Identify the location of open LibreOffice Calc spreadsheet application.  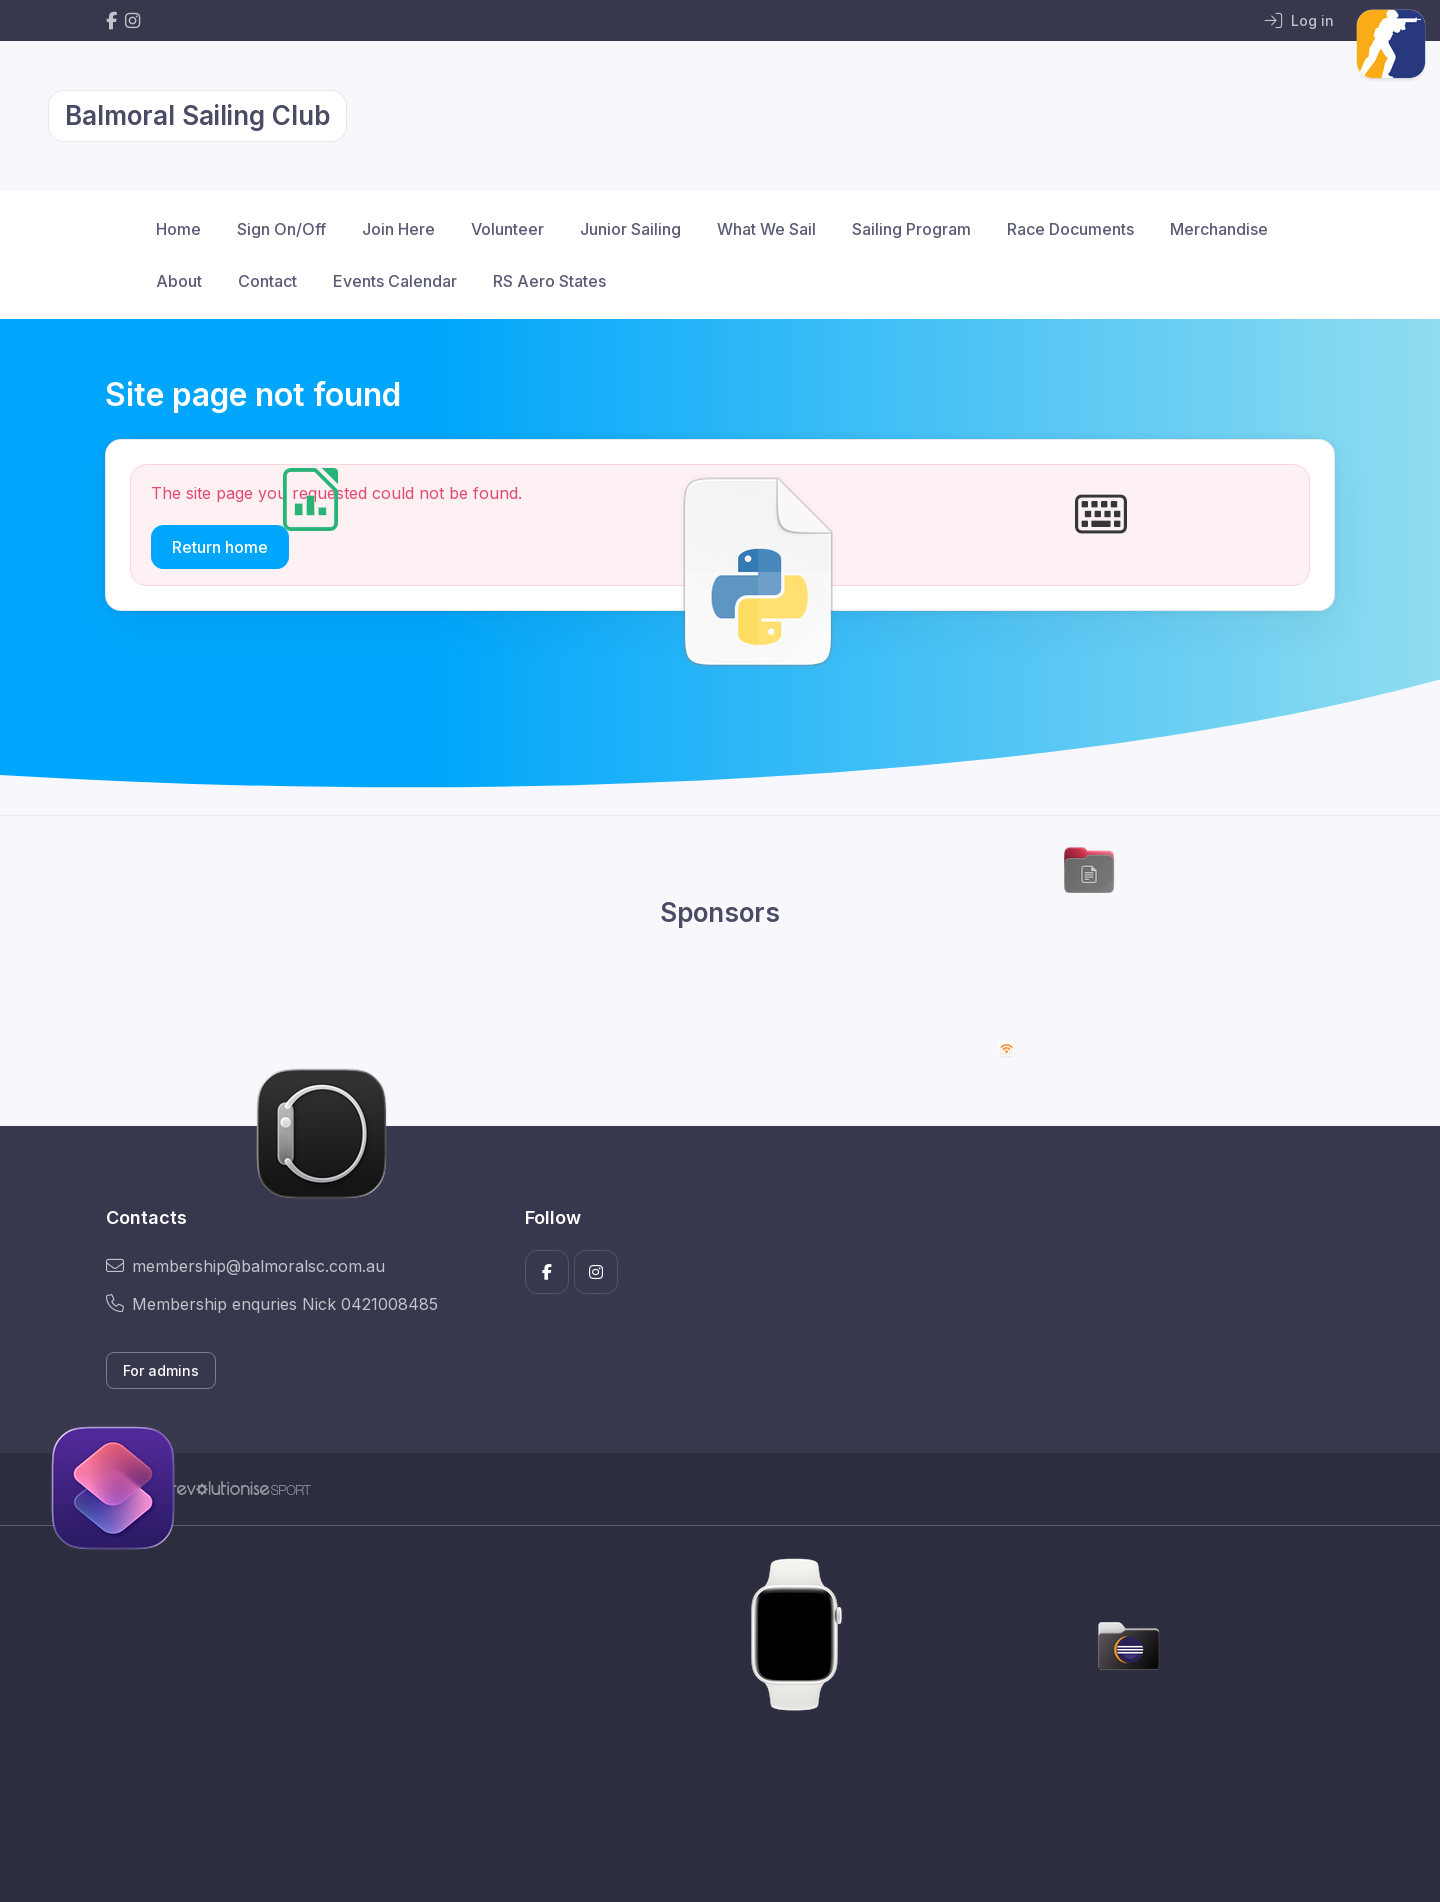
(310, 499).